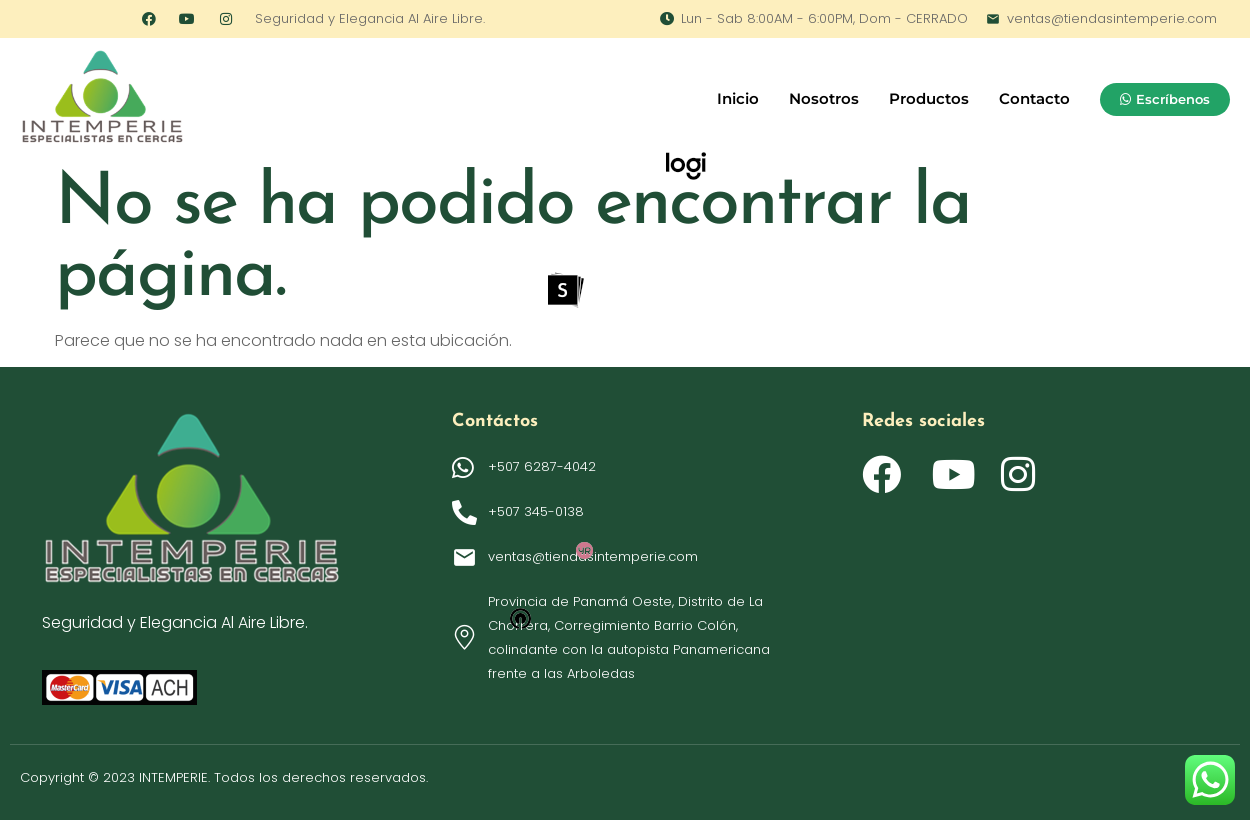 This screenshot has width=1250, height=820. I want to click on Logitech brand logo, so click(686, 166).